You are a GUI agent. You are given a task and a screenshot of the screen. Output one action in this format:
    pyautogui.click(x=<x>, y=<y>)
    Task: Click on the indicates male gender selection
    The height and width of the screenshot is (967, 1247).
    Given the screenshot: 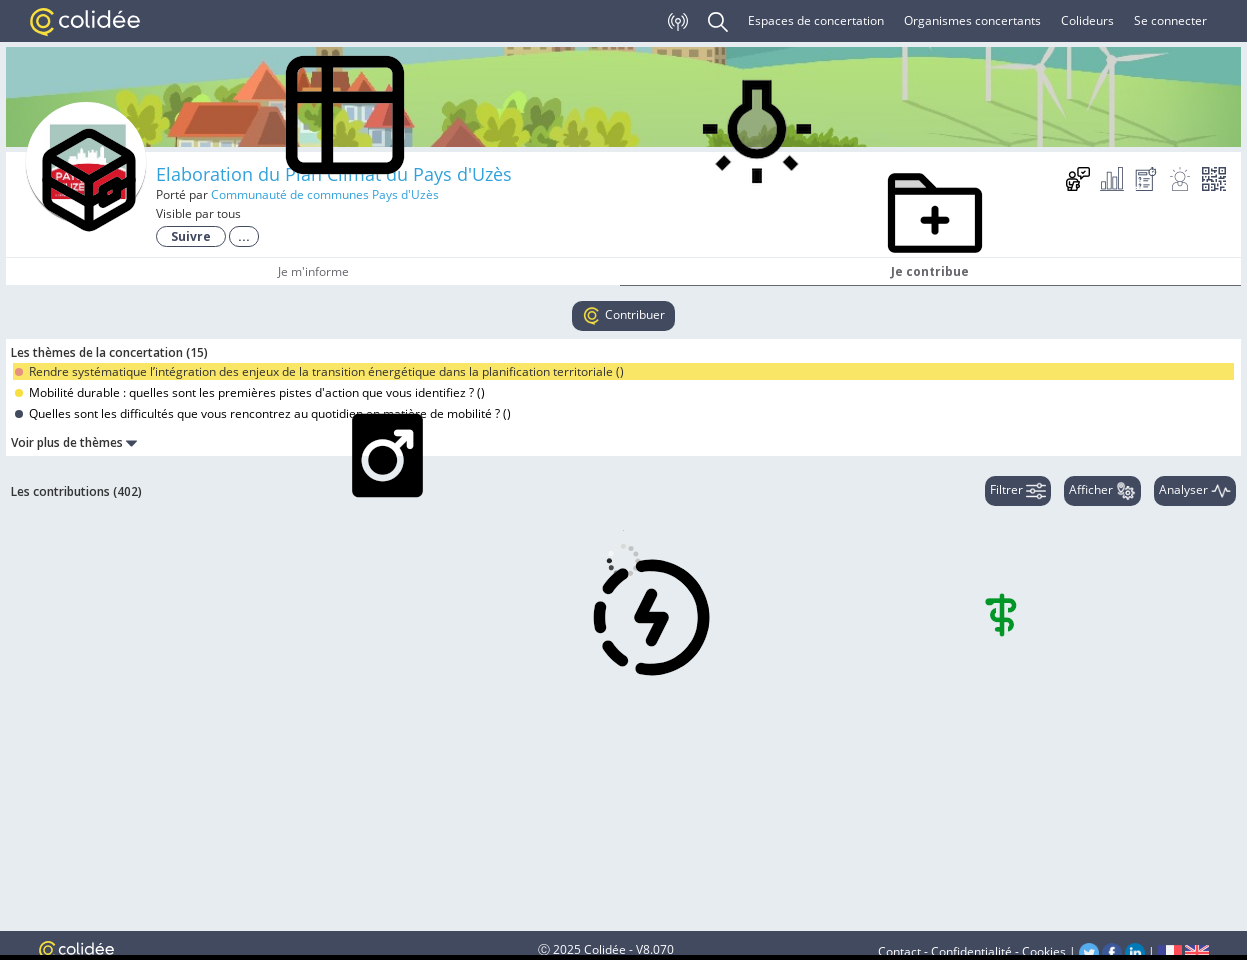 What is the action you would take?
    pyautogui.click(x=387, y=455)
    